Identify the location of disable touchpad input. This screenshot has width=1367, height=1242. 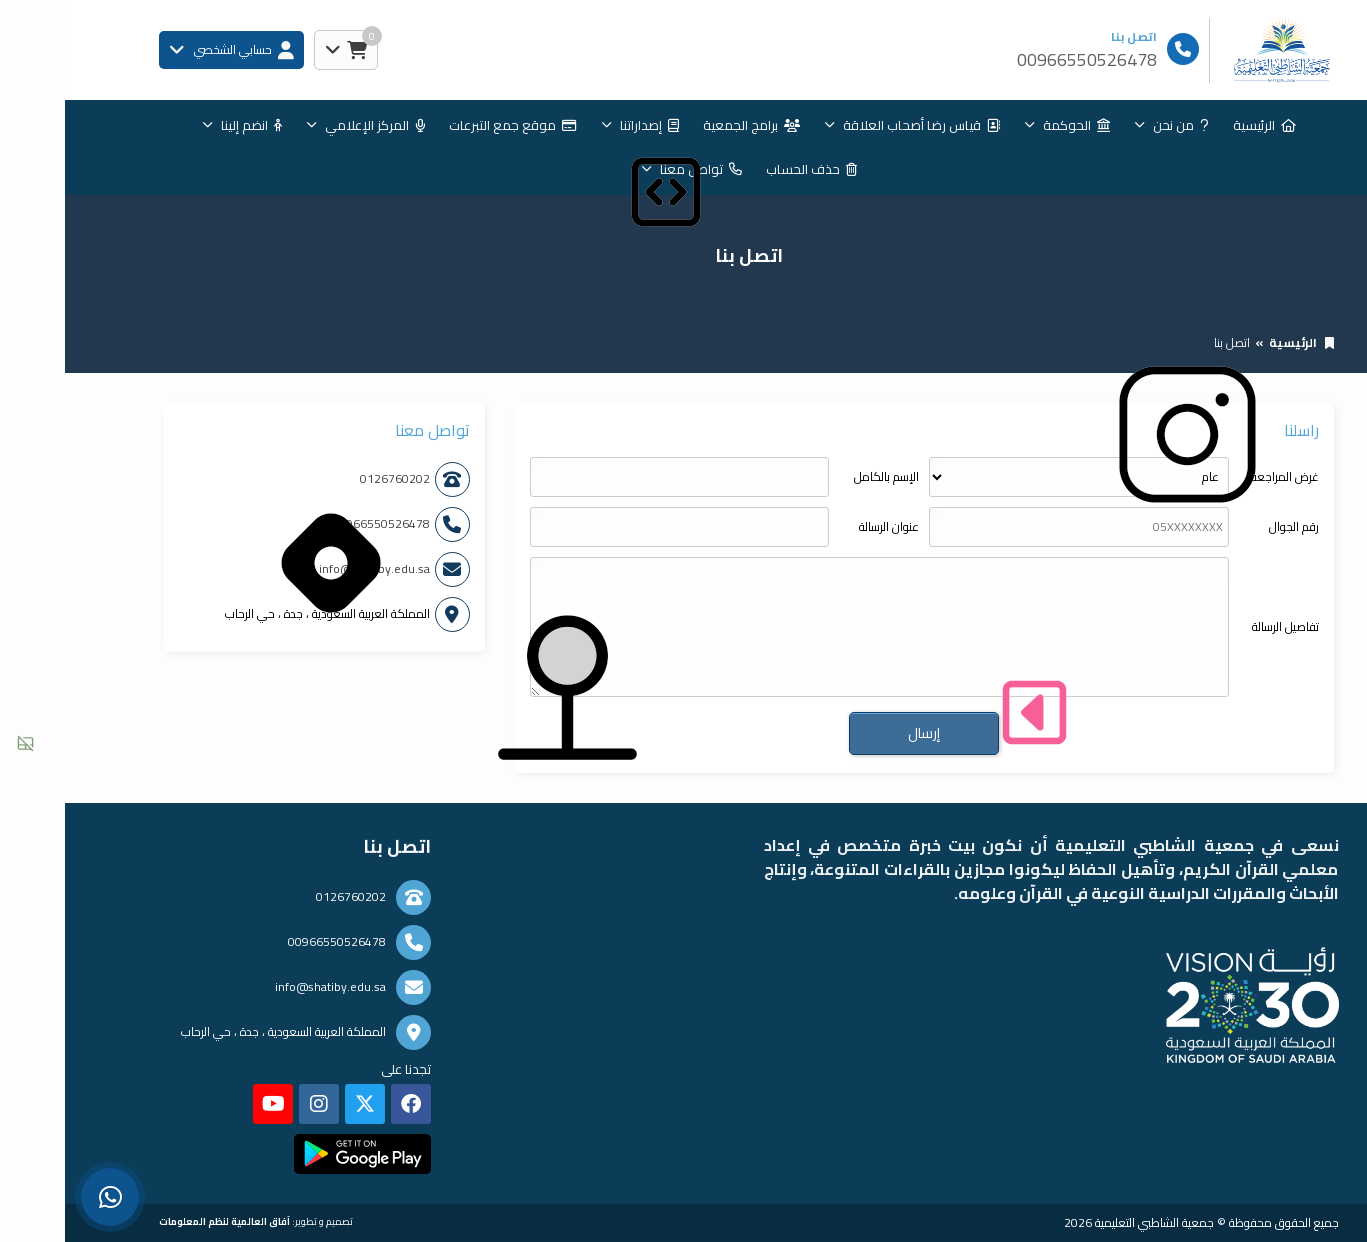
(25, 743).